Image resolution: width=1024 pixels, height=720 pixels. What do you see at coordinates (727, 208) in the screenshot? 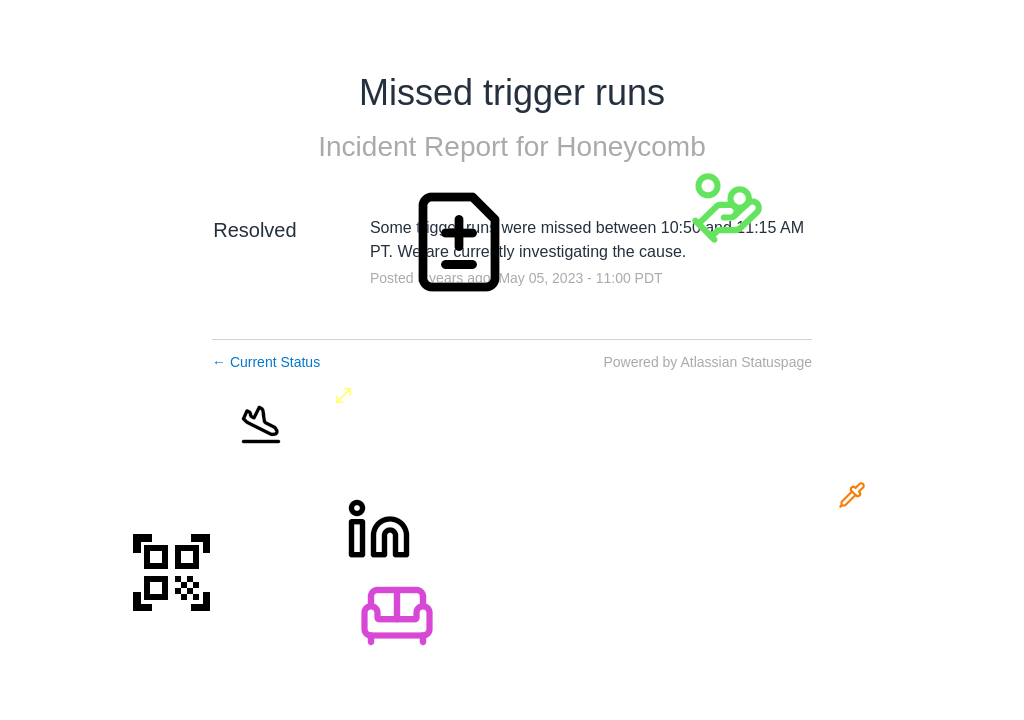
I see `make a payment or donation` at bounding box center [727, 208].